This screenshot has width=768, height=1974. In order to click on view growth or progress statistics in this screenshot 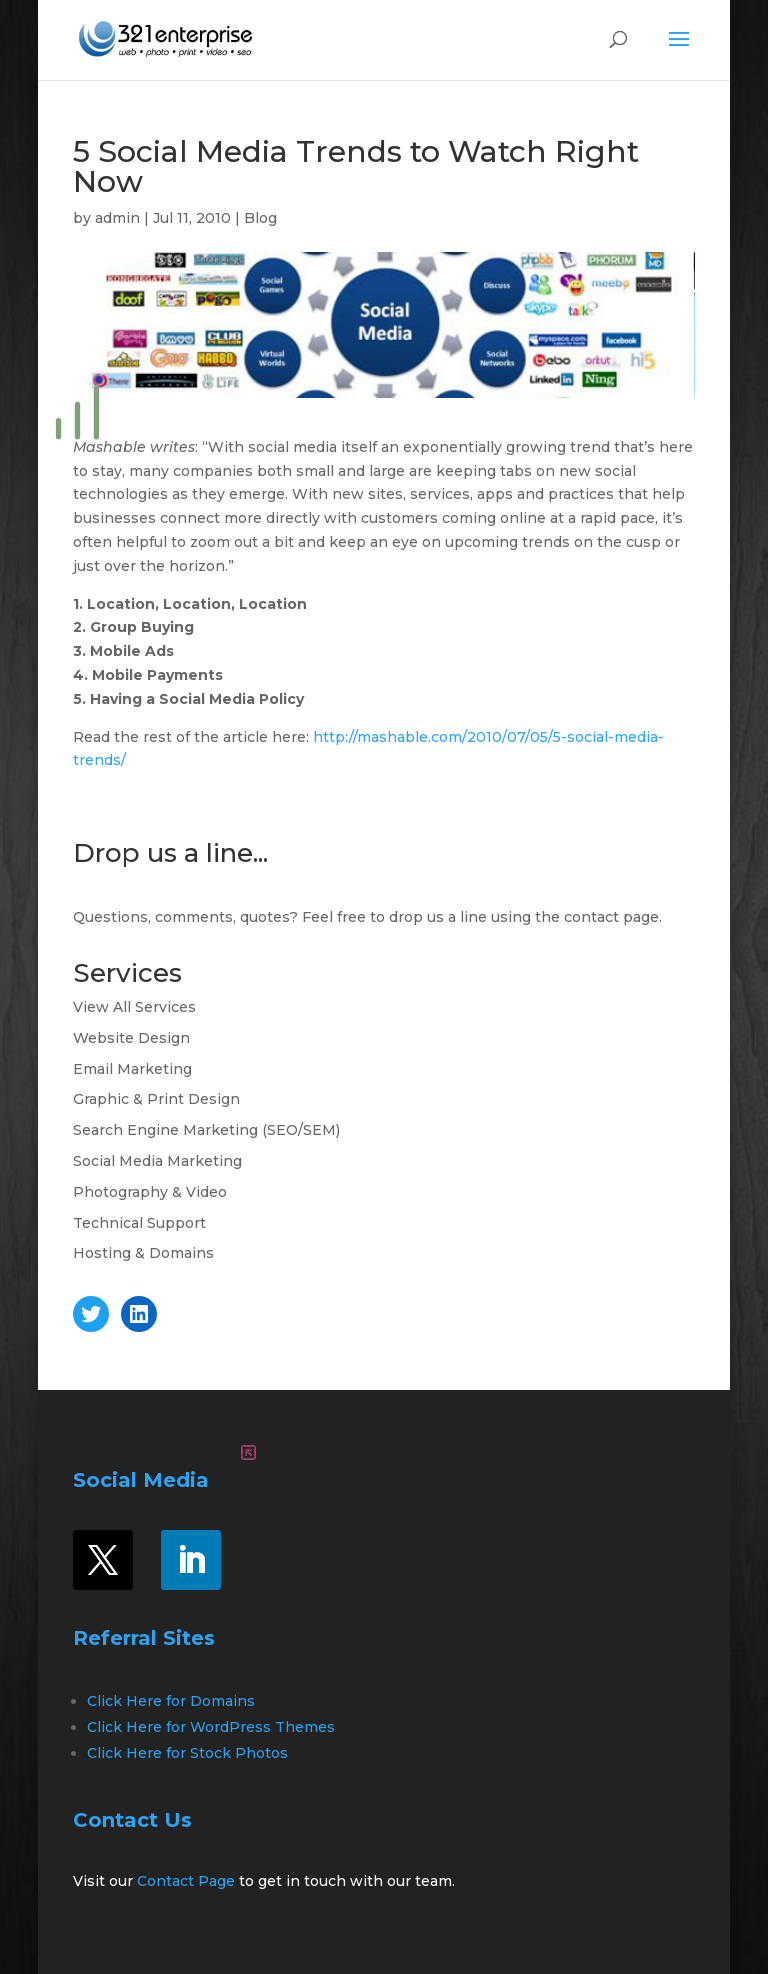, I will do `click(77, 412)`.